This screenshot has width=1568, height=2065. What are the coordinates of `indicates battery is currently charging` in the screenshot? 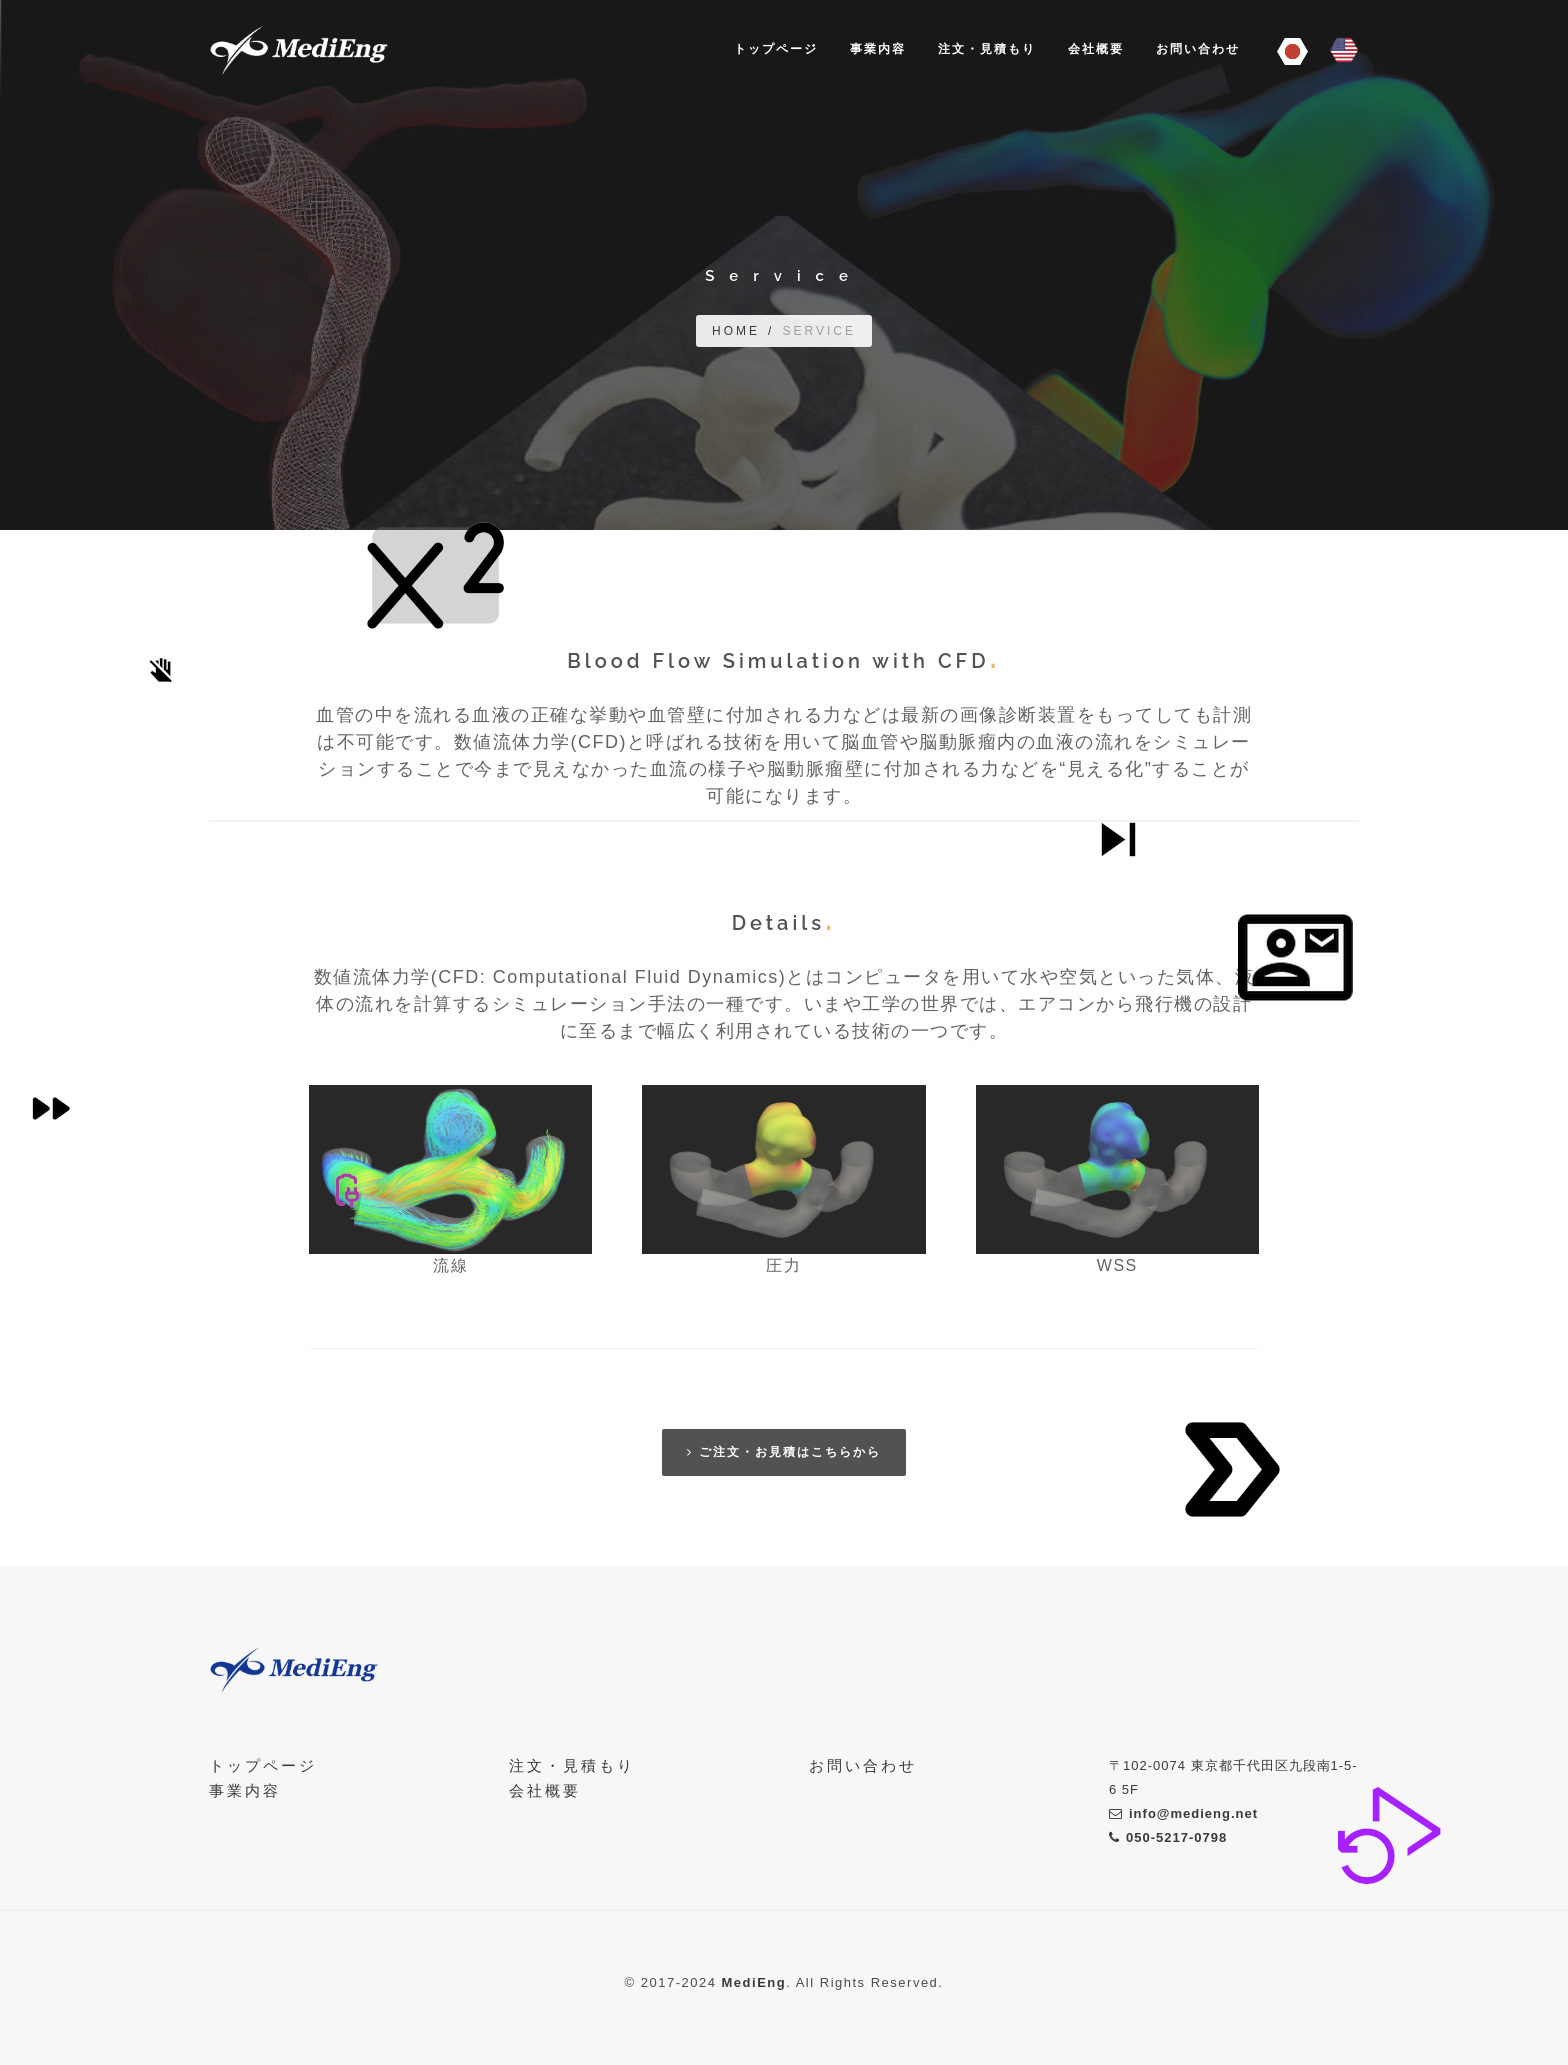 It's located at (346, 1189).